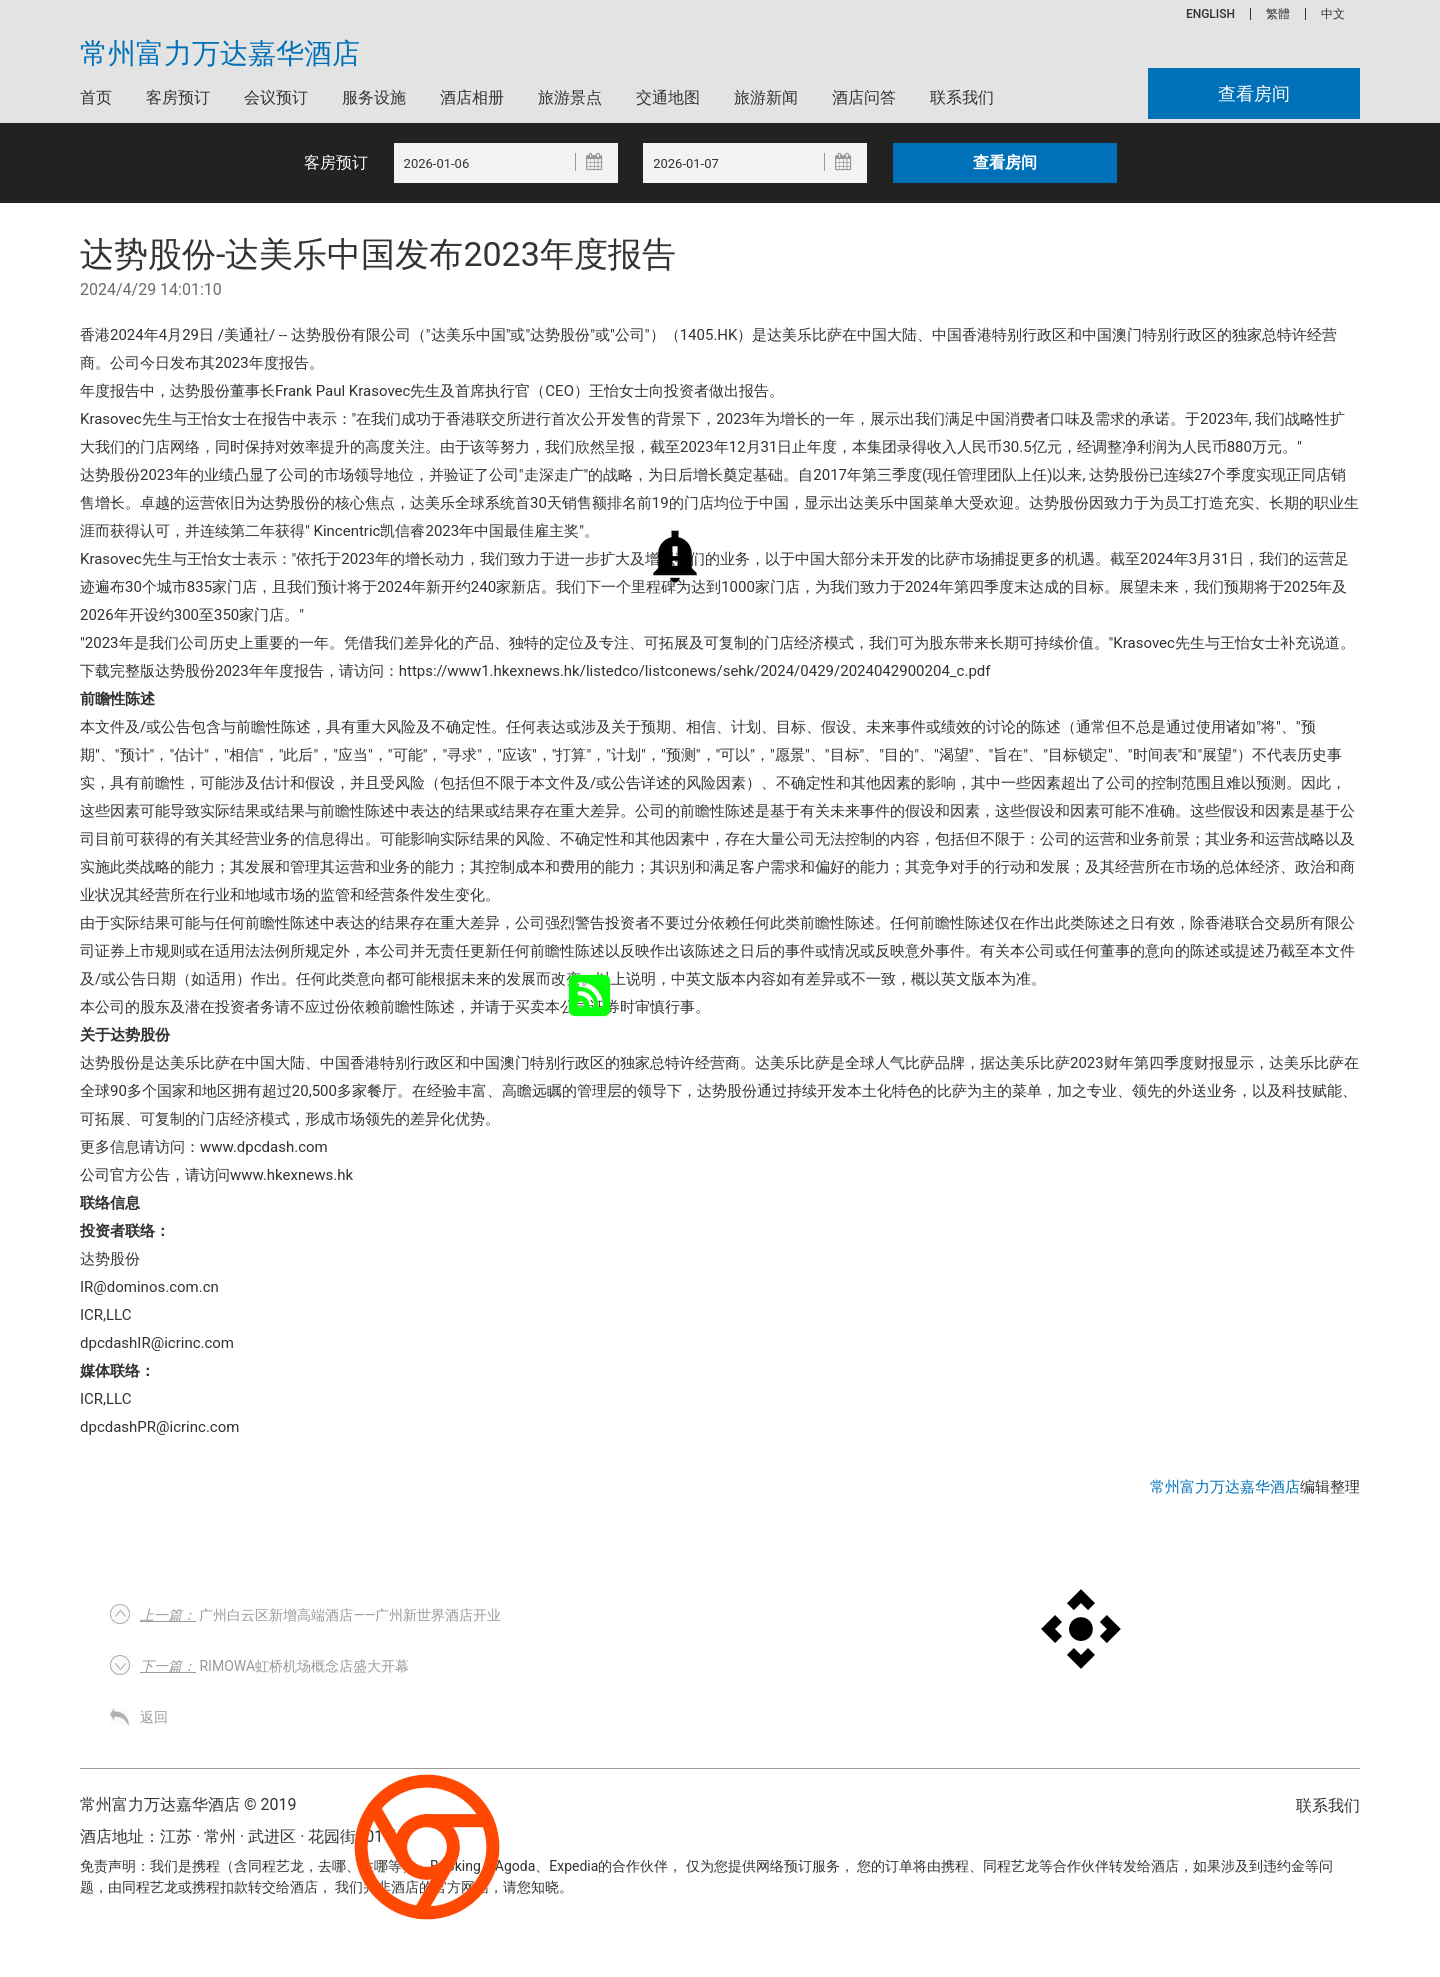 The image size is (1440, 1977). Describe the element at coordinates (589, 995) in the screenshot. I see `subscribe to RSS feed` at that location.